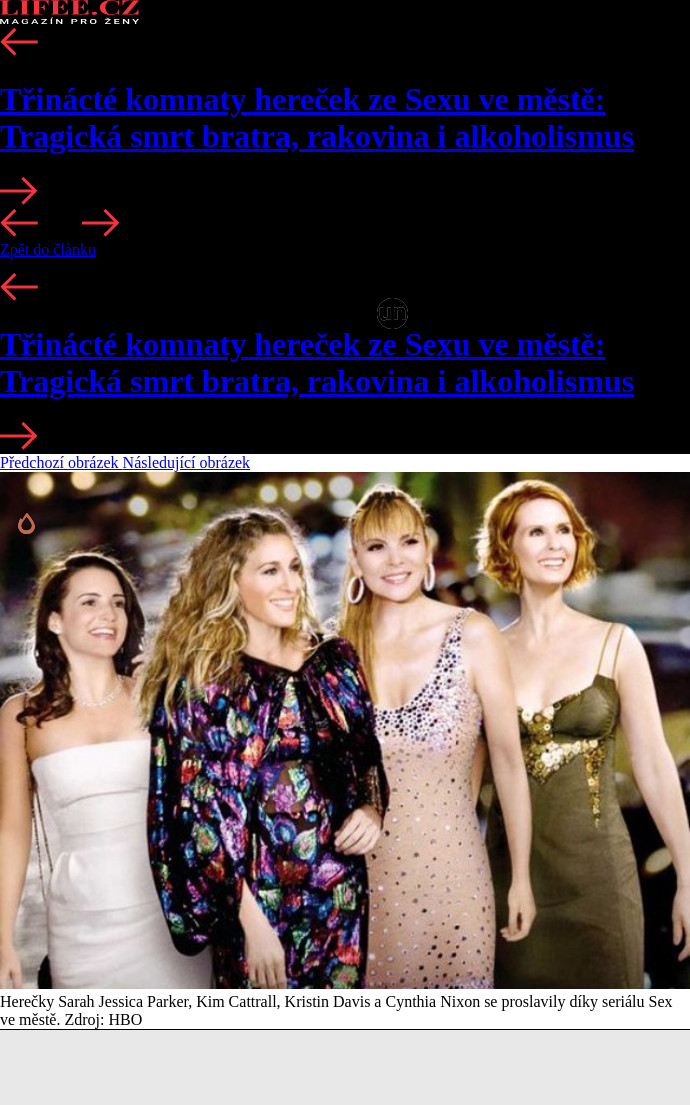 This screenshot has width=690, height=1105. Describe the element at coordinates (392, 313) in the screenshot. I see `unstop platform logo` at that location.